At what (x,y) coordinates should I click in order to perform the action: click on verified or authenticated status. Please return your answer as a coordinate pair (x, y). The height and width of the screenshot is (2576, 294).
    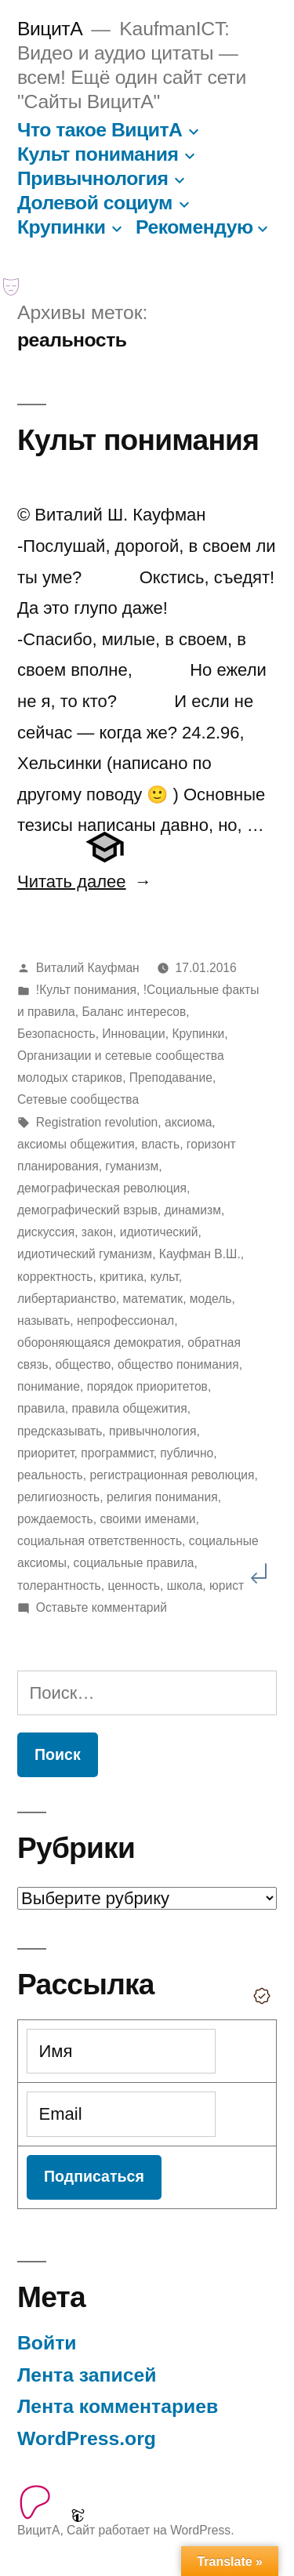
    Looking at the image, I should click on (262, 1996).